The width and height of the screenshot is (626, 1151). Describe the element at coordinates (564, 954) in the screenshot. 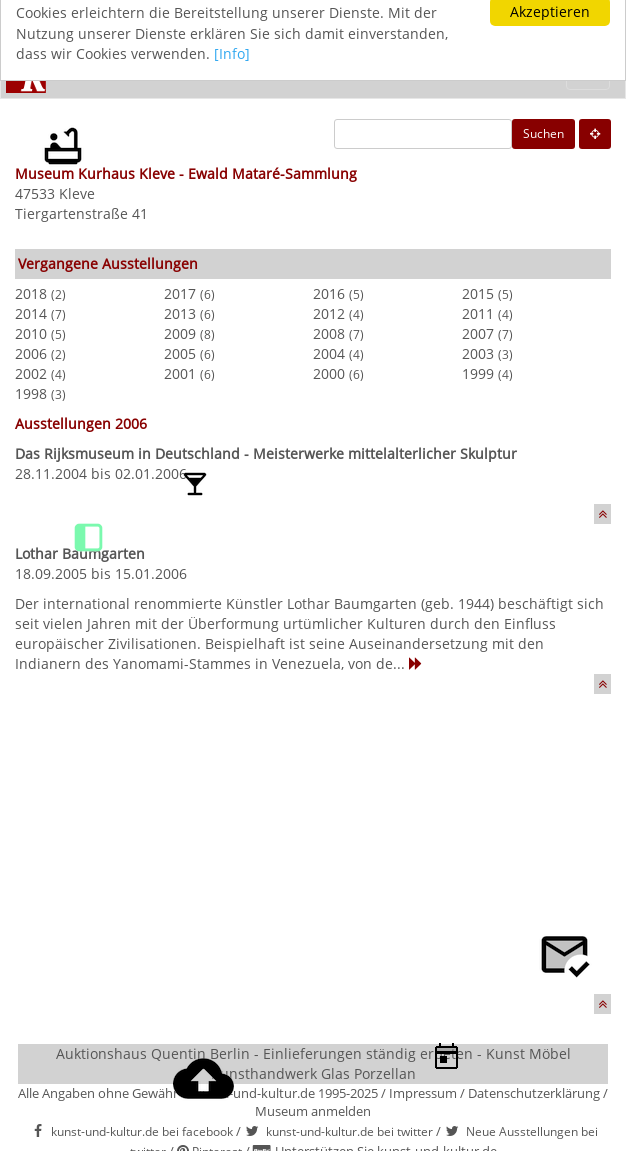

I see `mark email as read` at that location.